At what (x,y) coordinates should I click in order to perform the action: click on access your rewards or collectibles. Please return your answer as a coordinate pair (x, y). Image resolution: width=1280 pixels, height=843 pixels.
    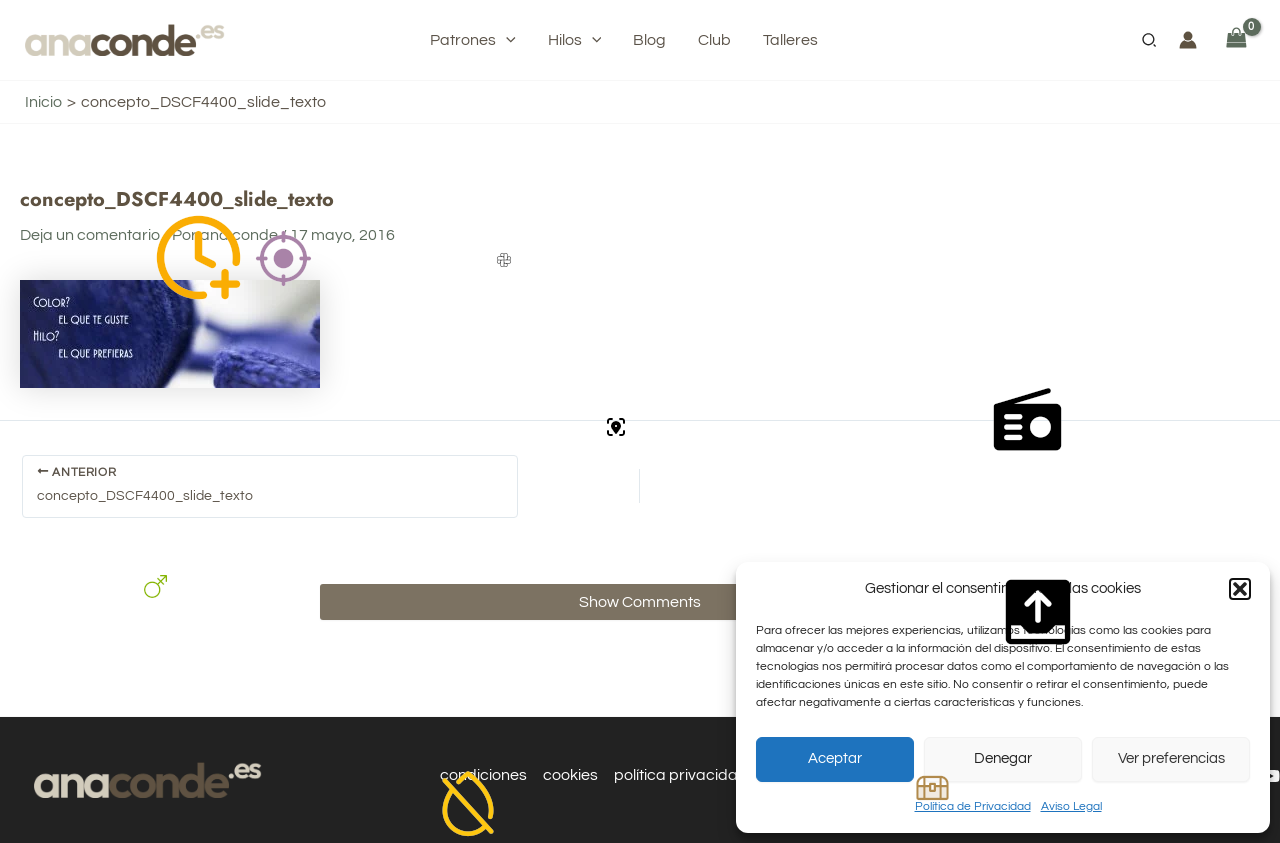
    Looking at the image, I should click on (932, 788).